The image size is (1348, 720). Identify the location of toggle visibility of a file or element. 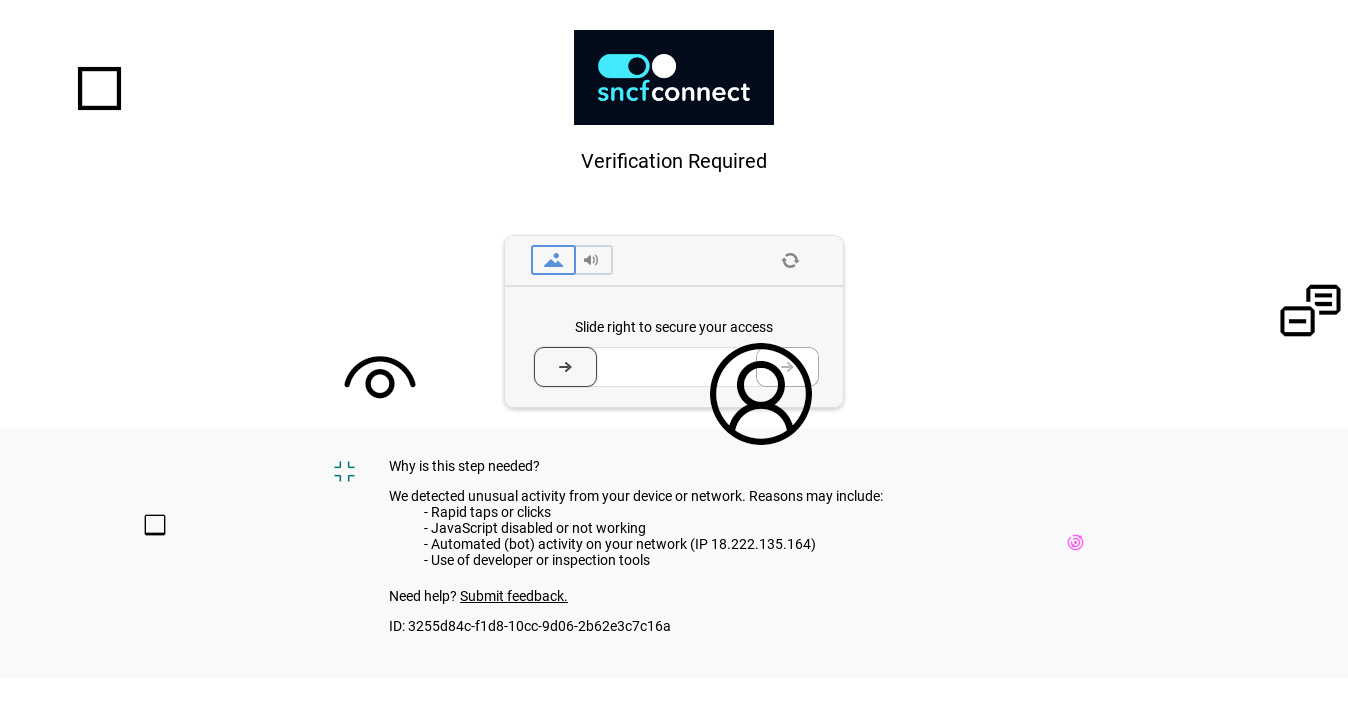
(380, 380).